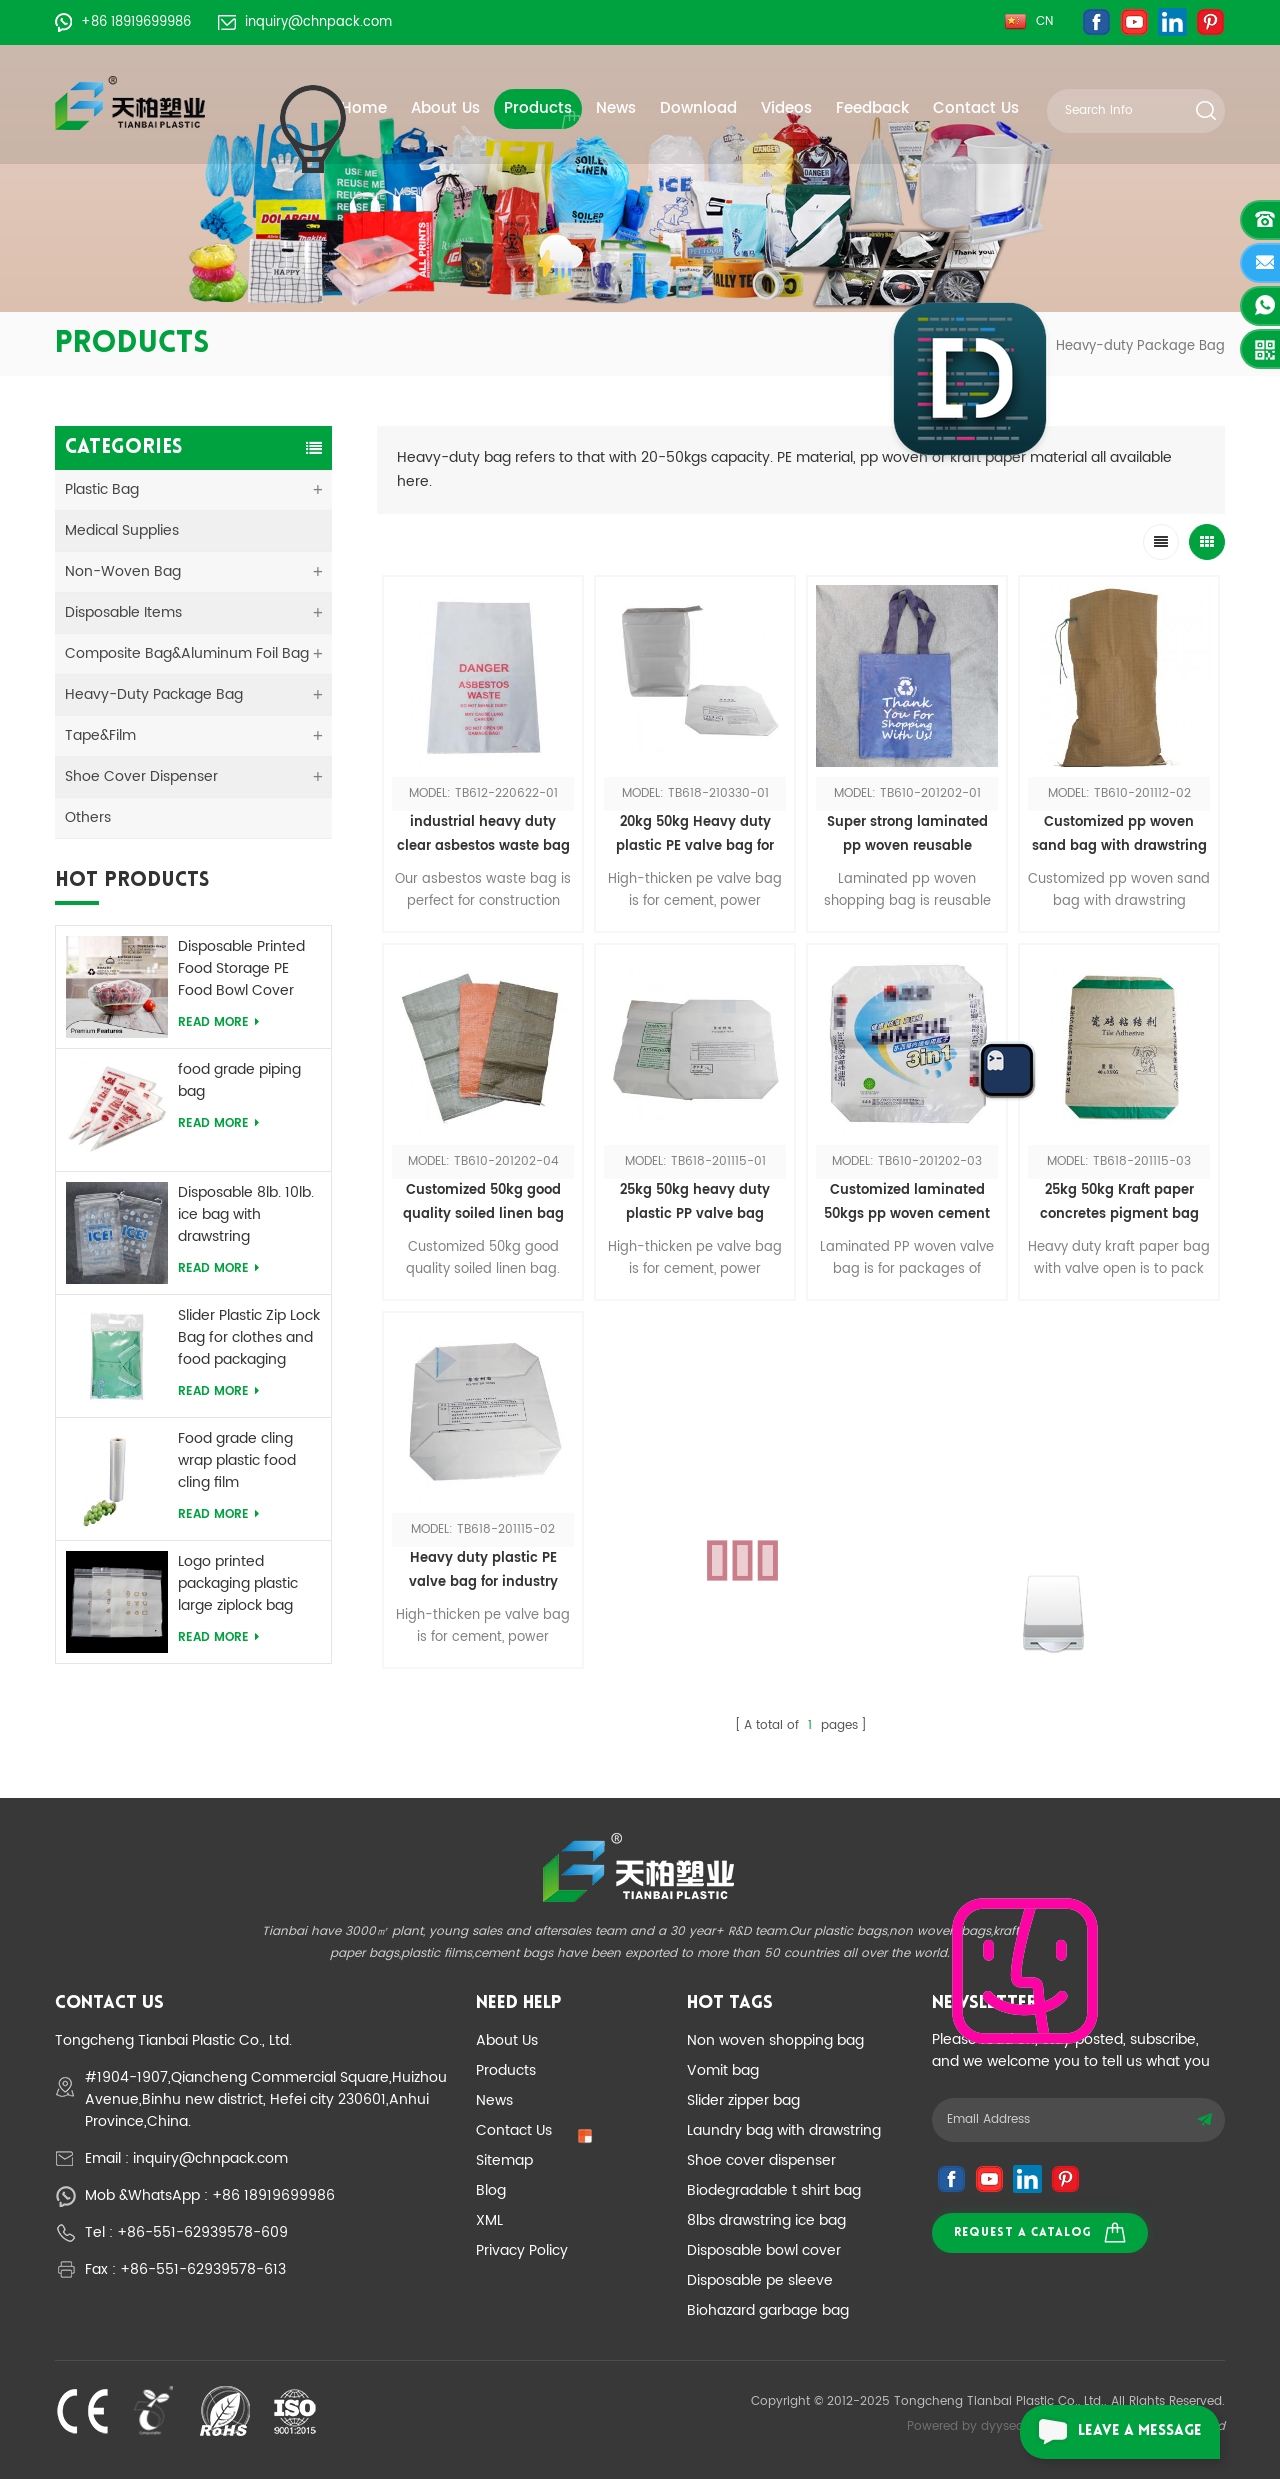 The width and height of the screenshot is (1280, 2479). I want to click on open quickDocs documentation app, so click(970, 379).